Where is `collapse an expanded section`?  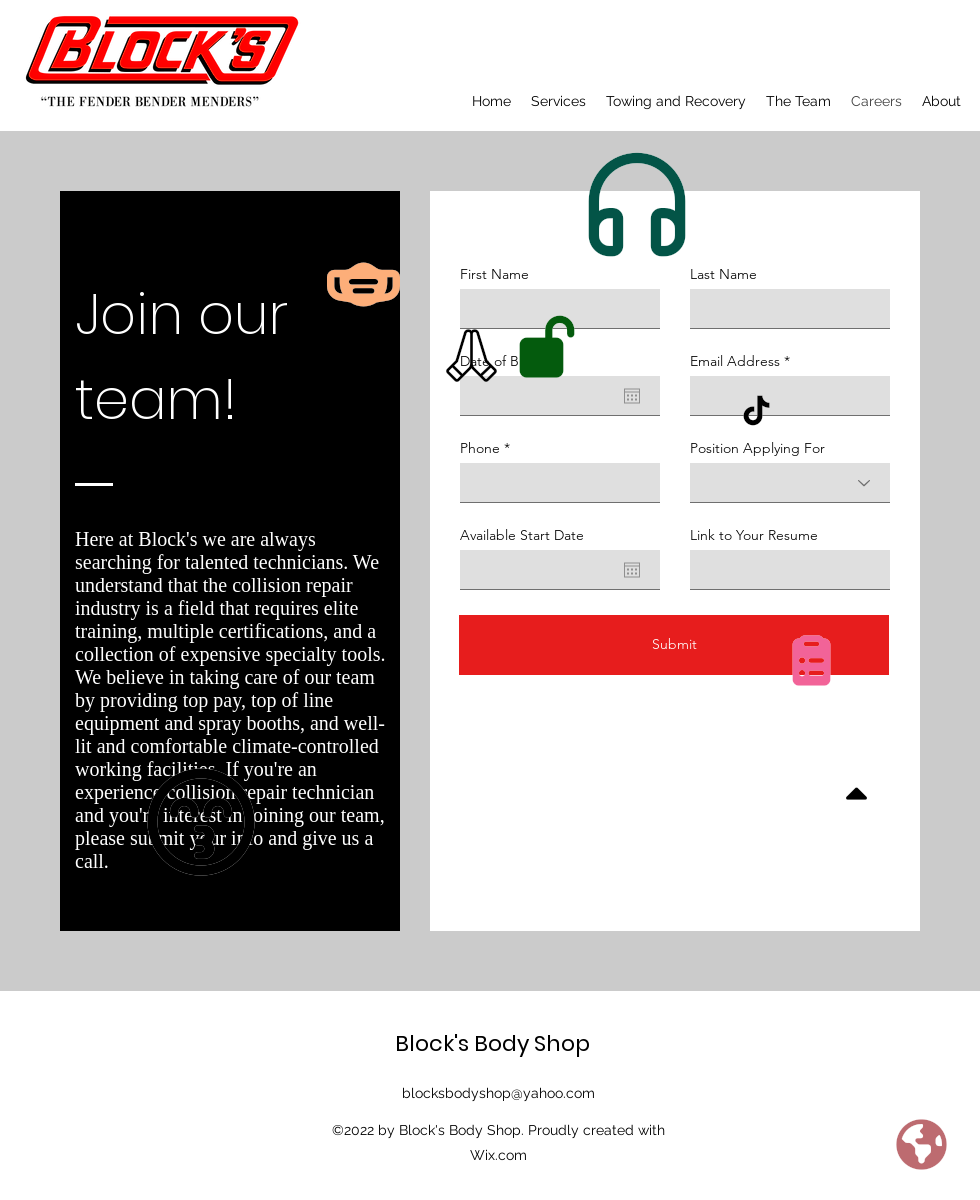 collapse an expanded section is located at coordinates (856, 794).